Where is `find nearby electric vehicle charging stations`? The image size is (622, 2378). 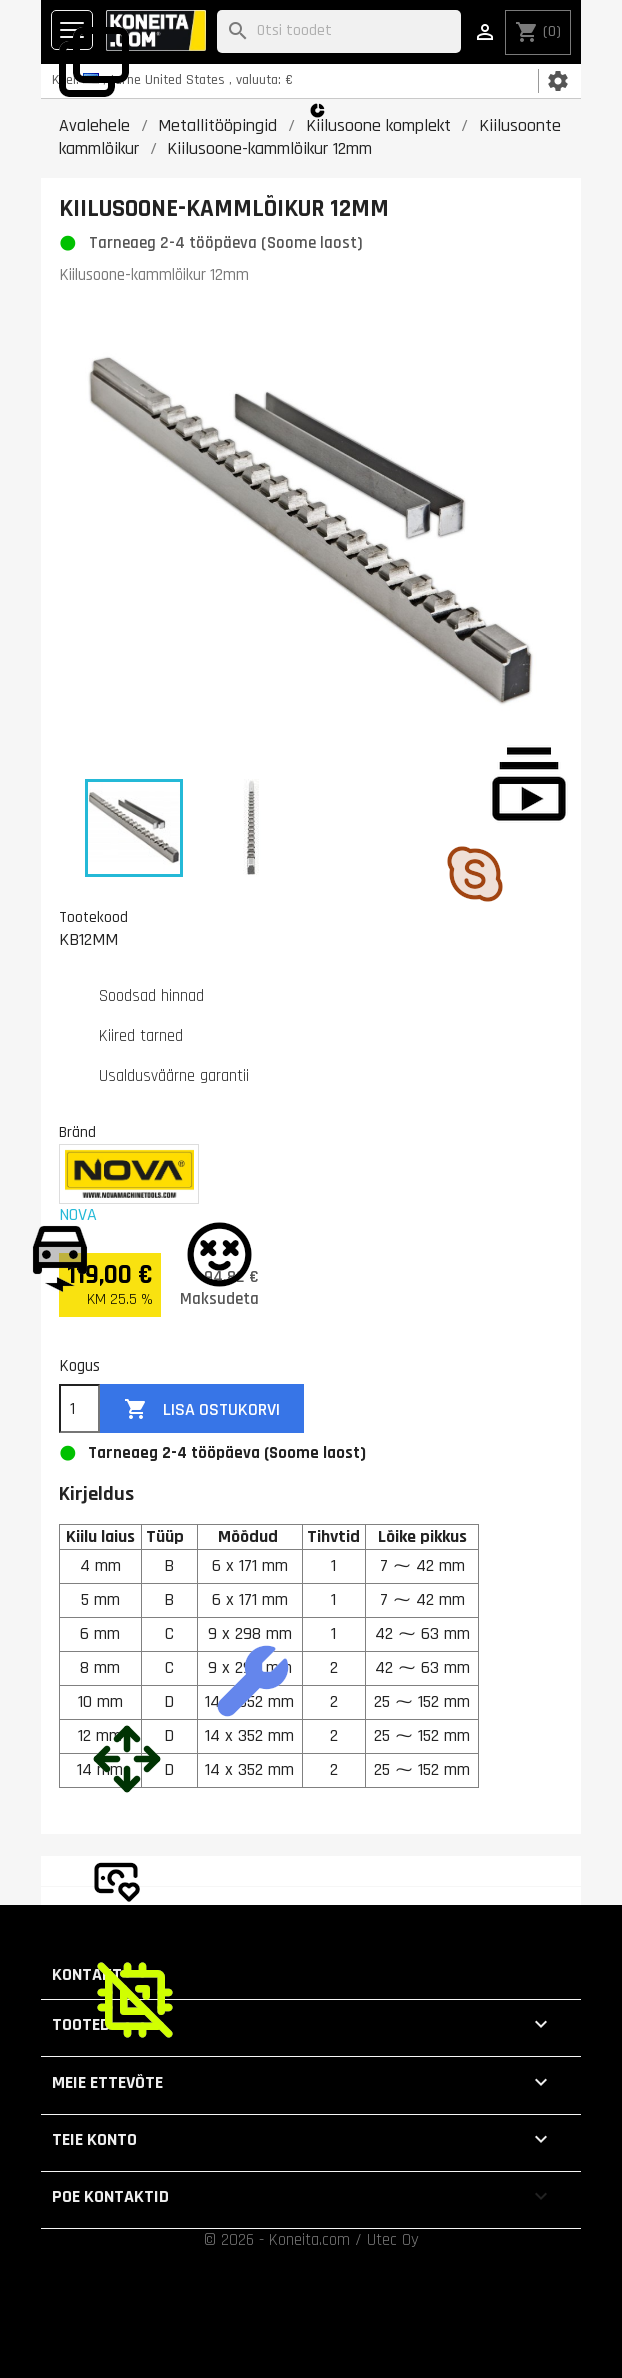
find nearby electric vehicle charging stations is located at coordinates (60, 1259).